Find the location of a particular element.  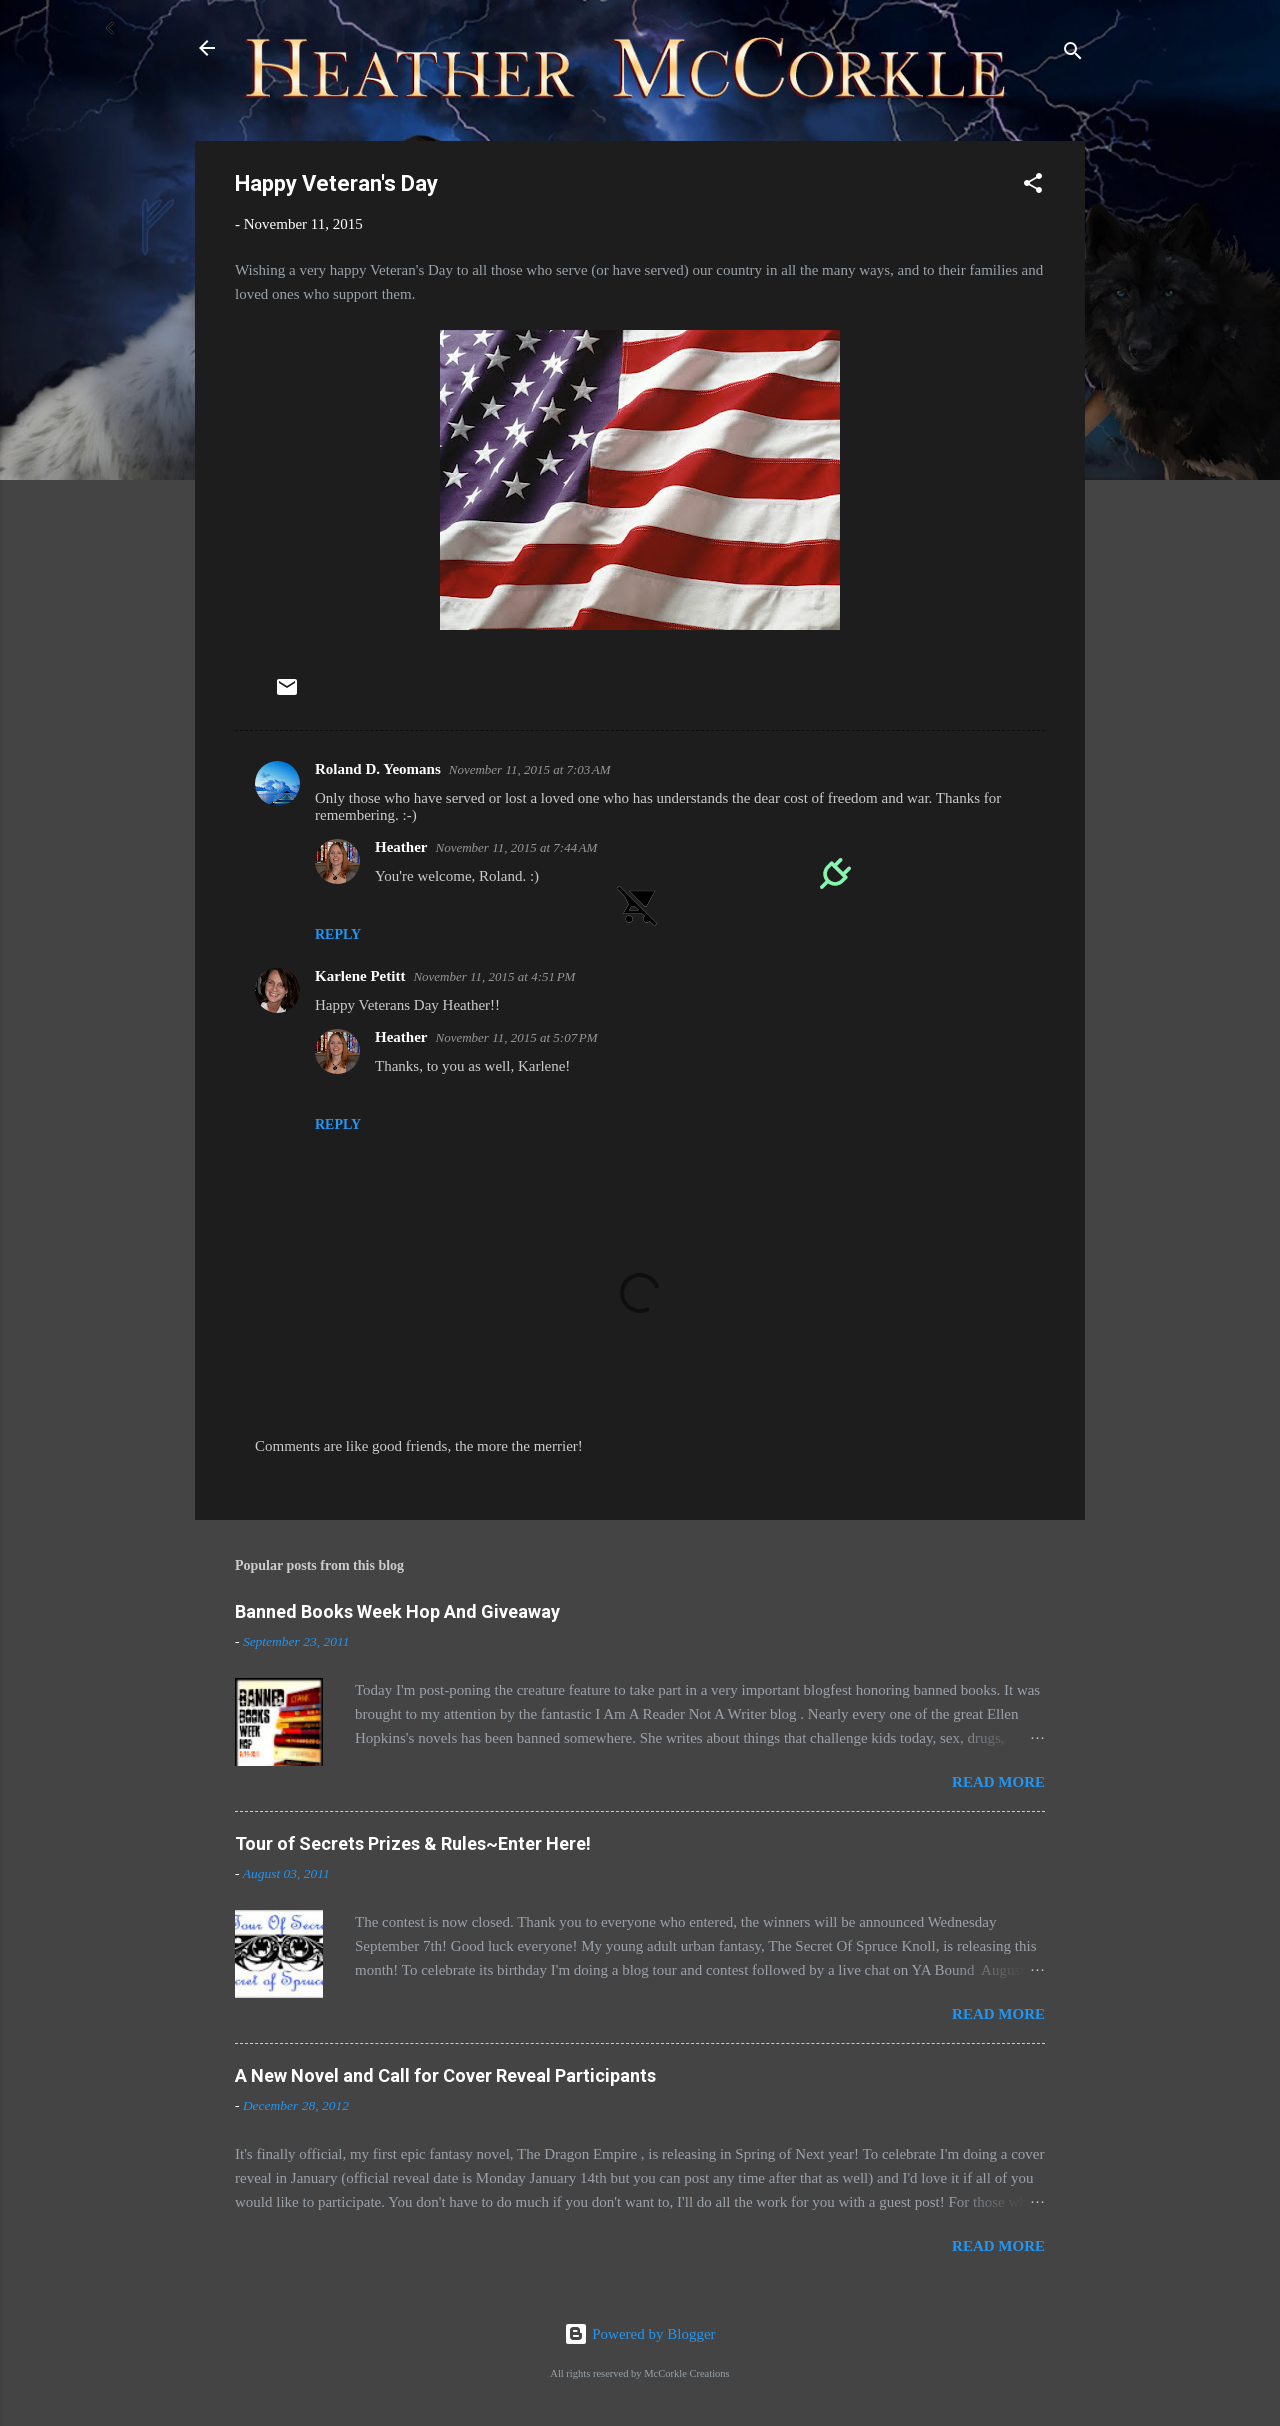

go back to the previous screen is located at coordinates (110, 28).